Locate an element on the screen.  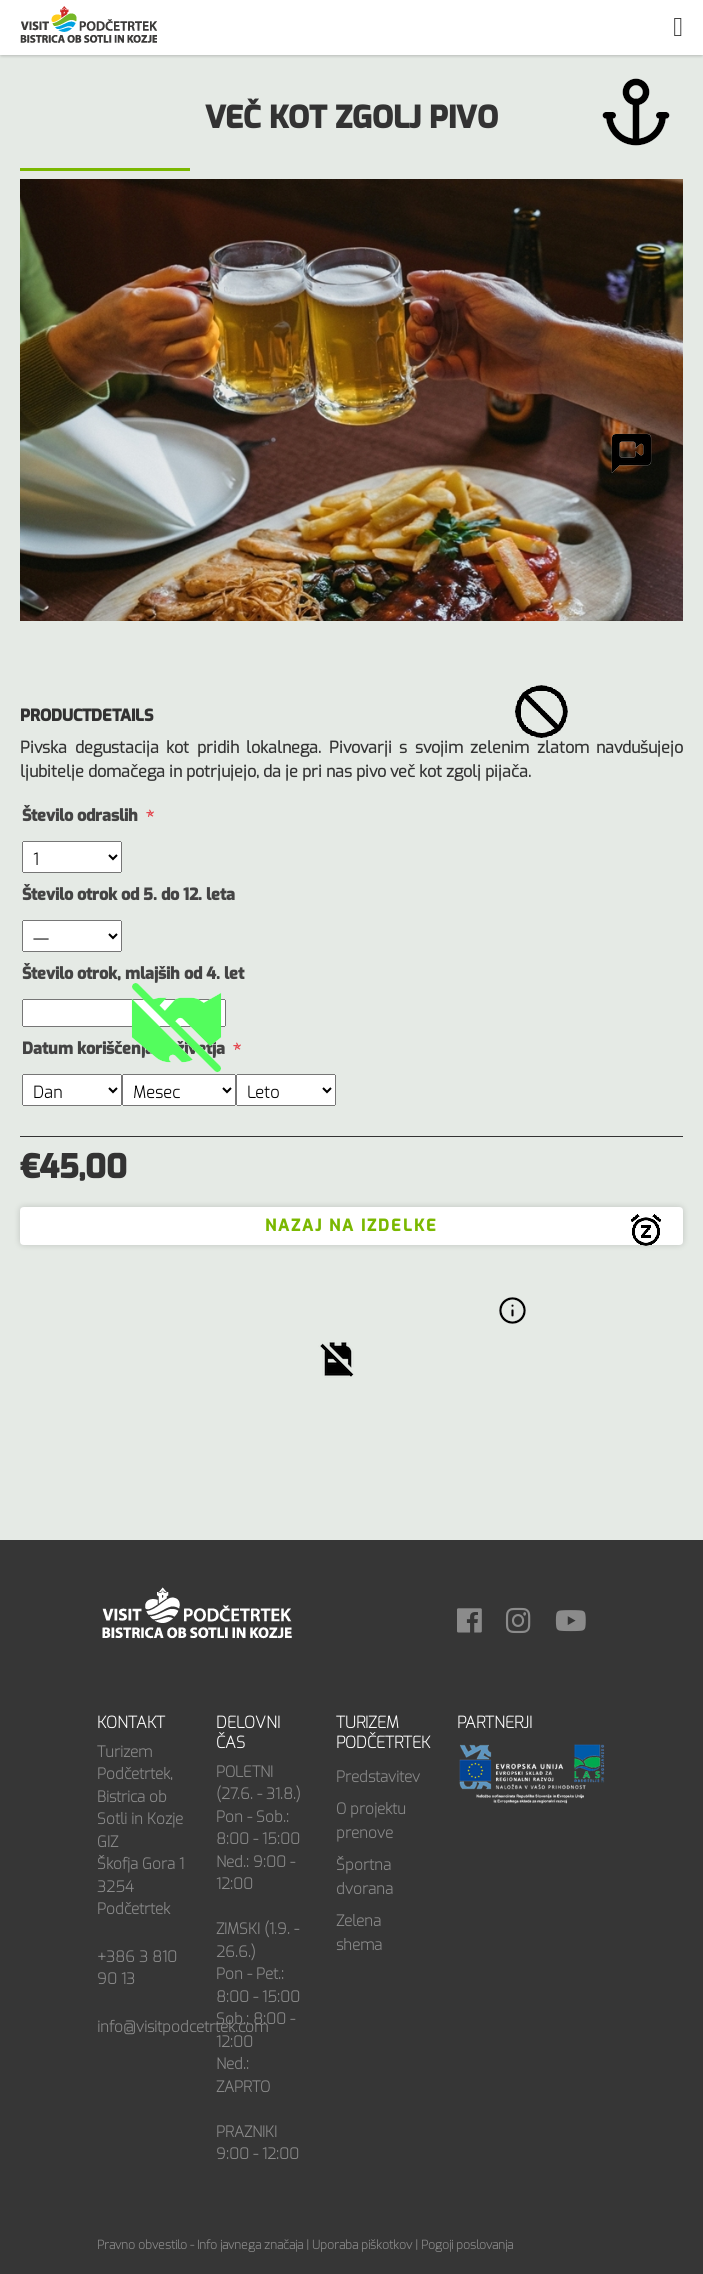
snooze an alarm or reminder is located at coordinates (646, 1230).